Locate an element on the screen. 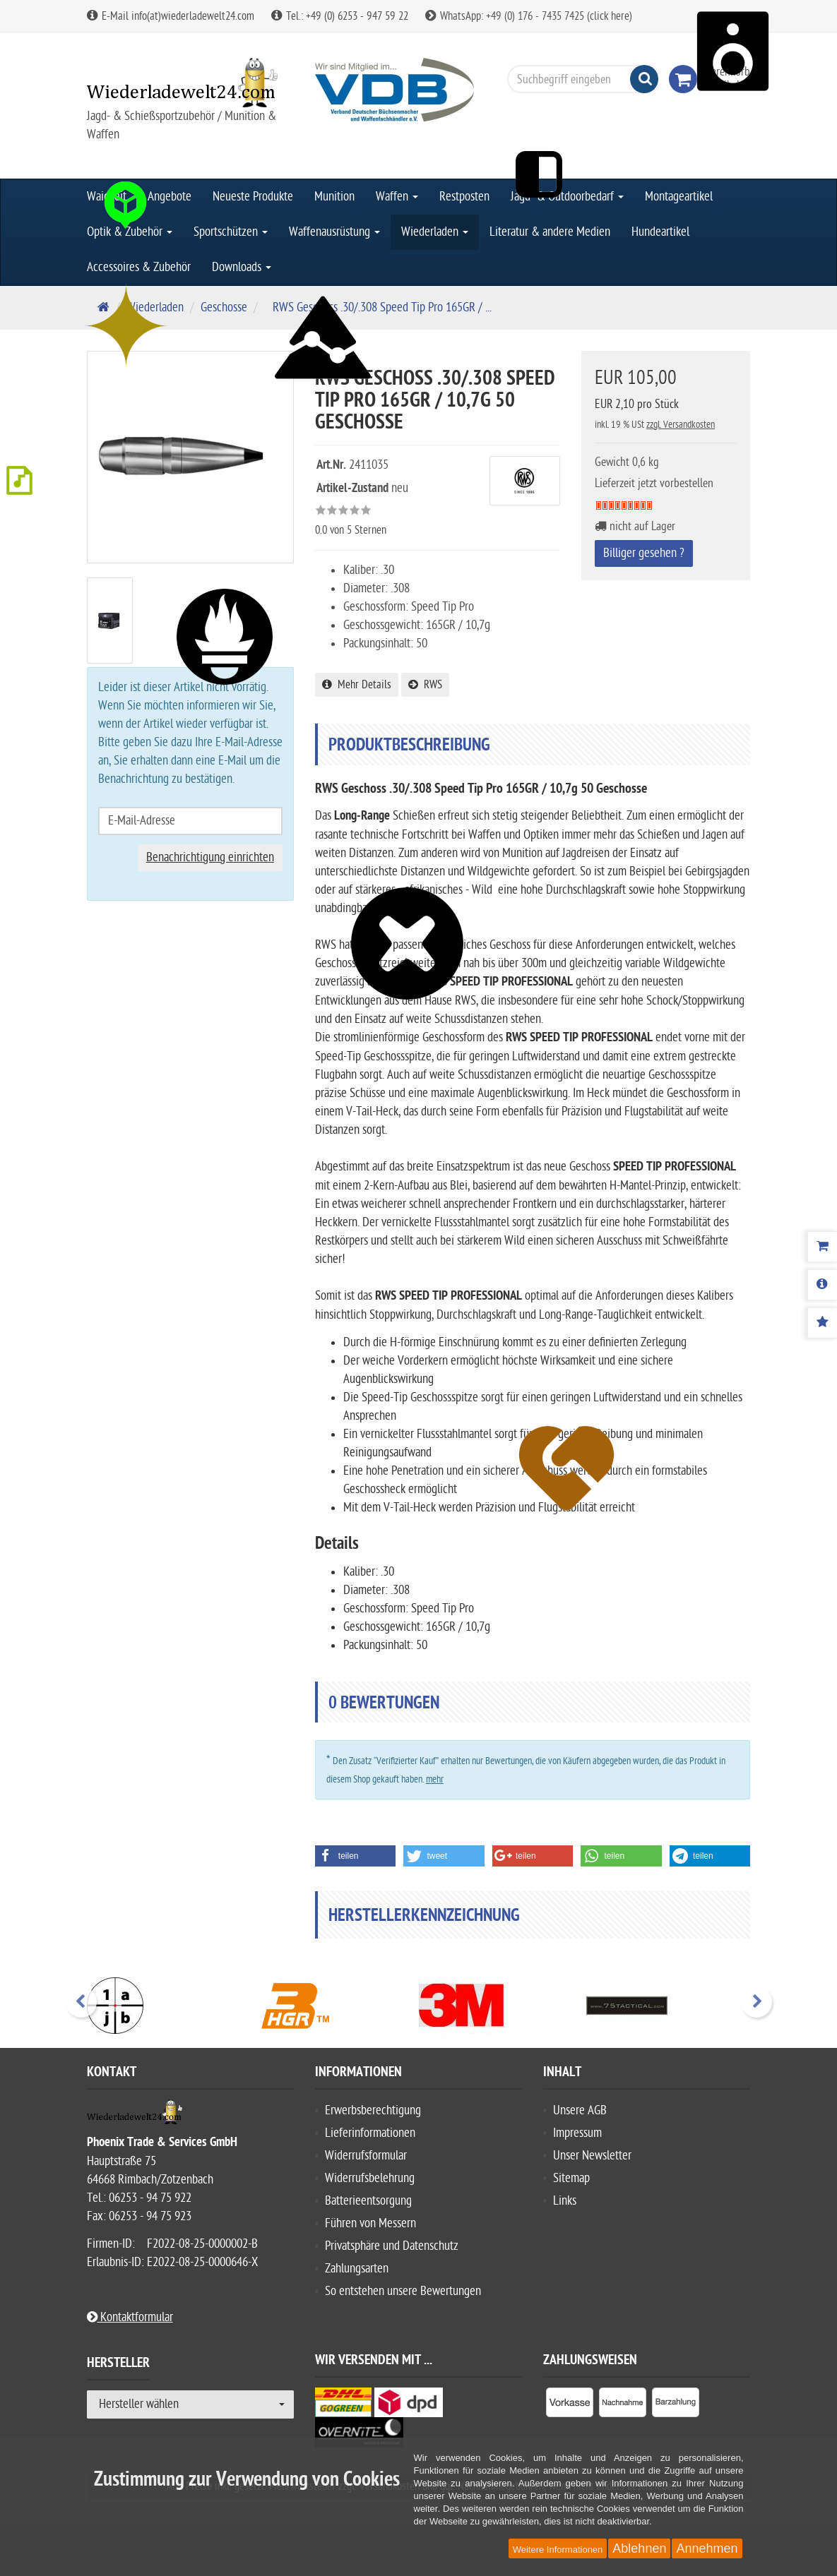  visit the iFixit website for repair guides is located at coordinates (407, 943).